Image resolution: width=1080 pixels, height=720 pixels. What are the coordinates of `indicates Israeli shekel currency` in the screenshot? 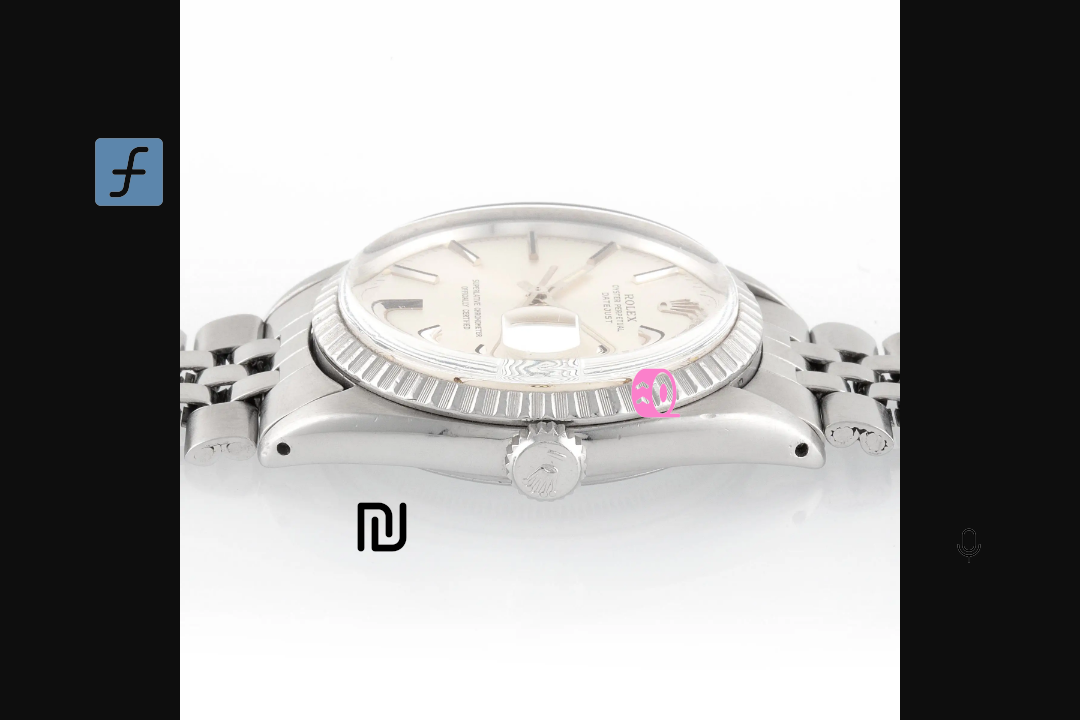 It's located at (382, 527).